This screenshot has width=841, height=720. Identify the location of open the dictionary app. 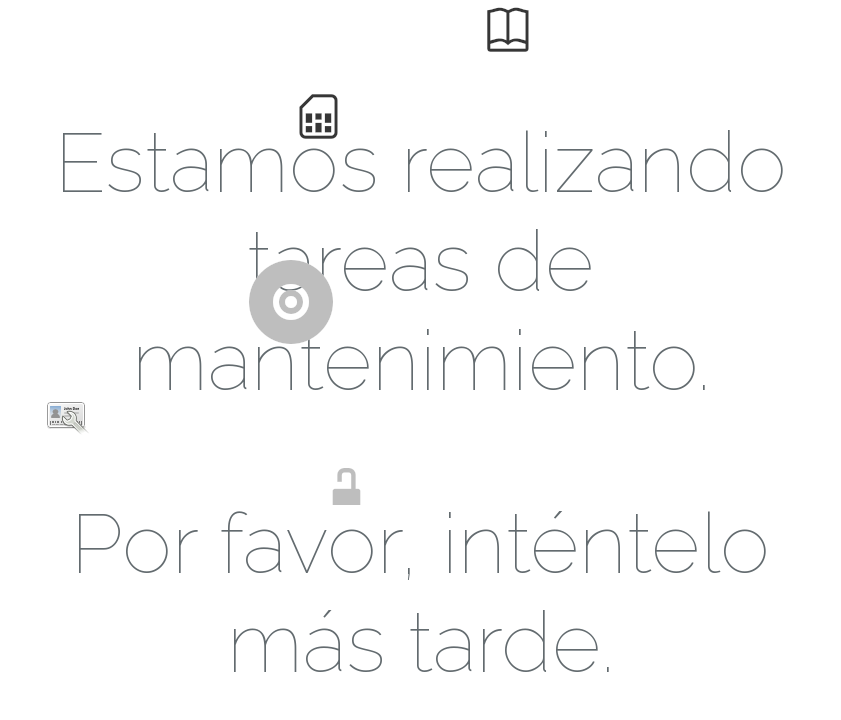
(509, 29).